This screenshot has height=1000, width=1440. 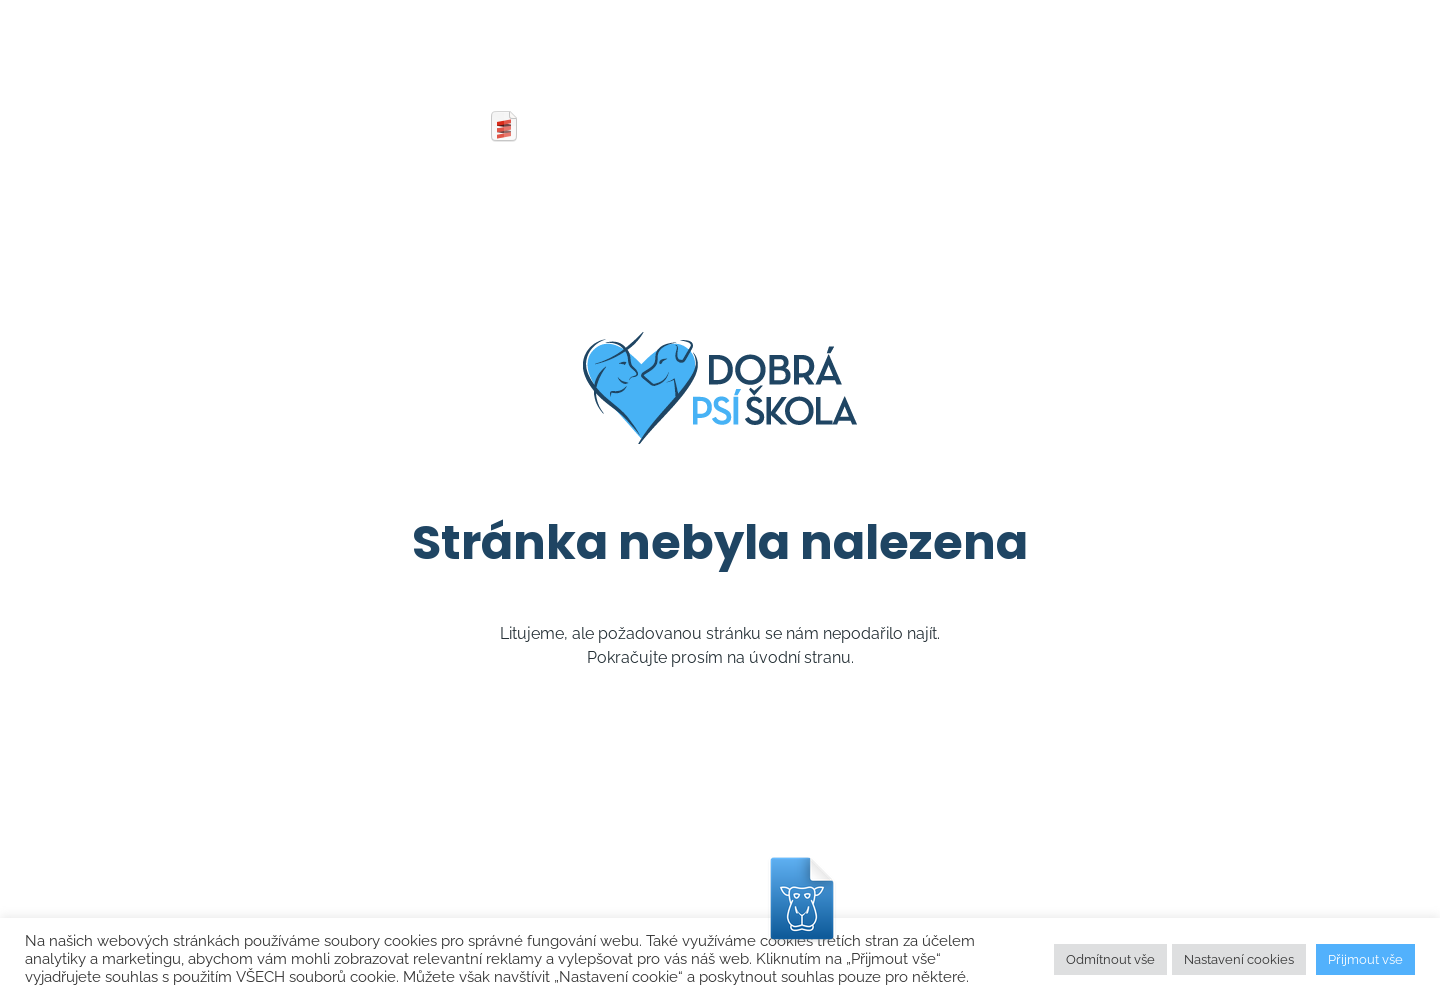 I want to click on a perl script or programming file, so click(x=802, y=900).